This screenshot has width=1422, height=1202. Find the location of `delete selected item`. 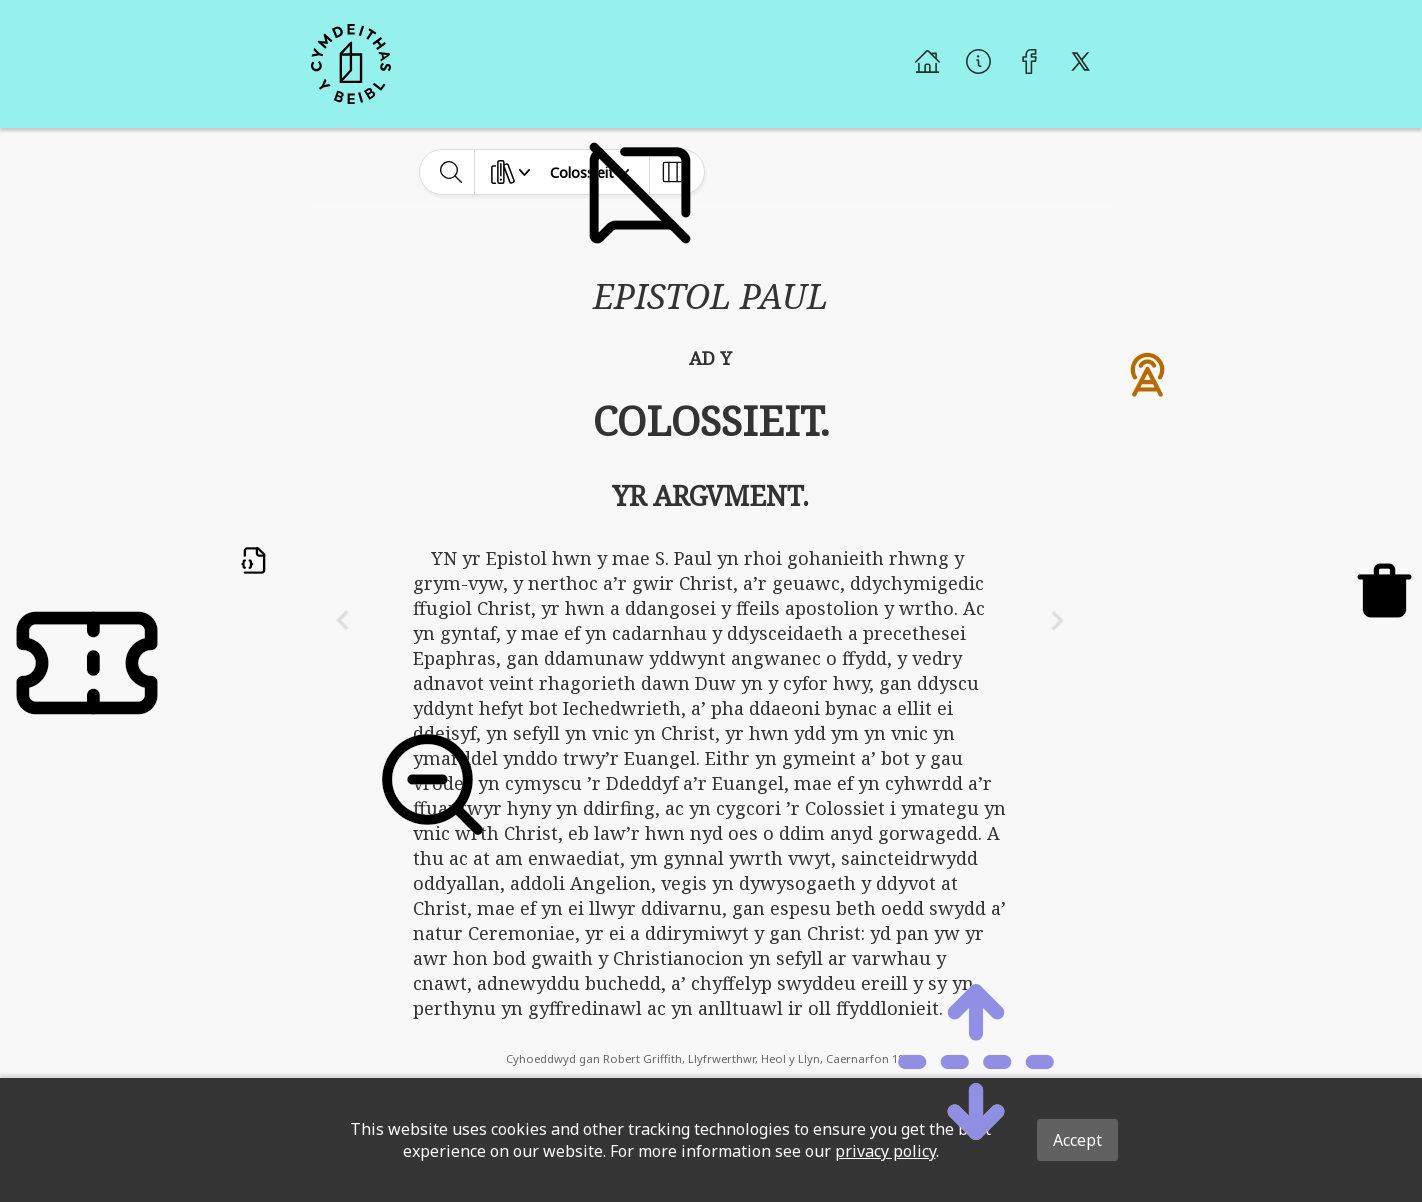

delete selected item is located at coordinates (1384, 590).